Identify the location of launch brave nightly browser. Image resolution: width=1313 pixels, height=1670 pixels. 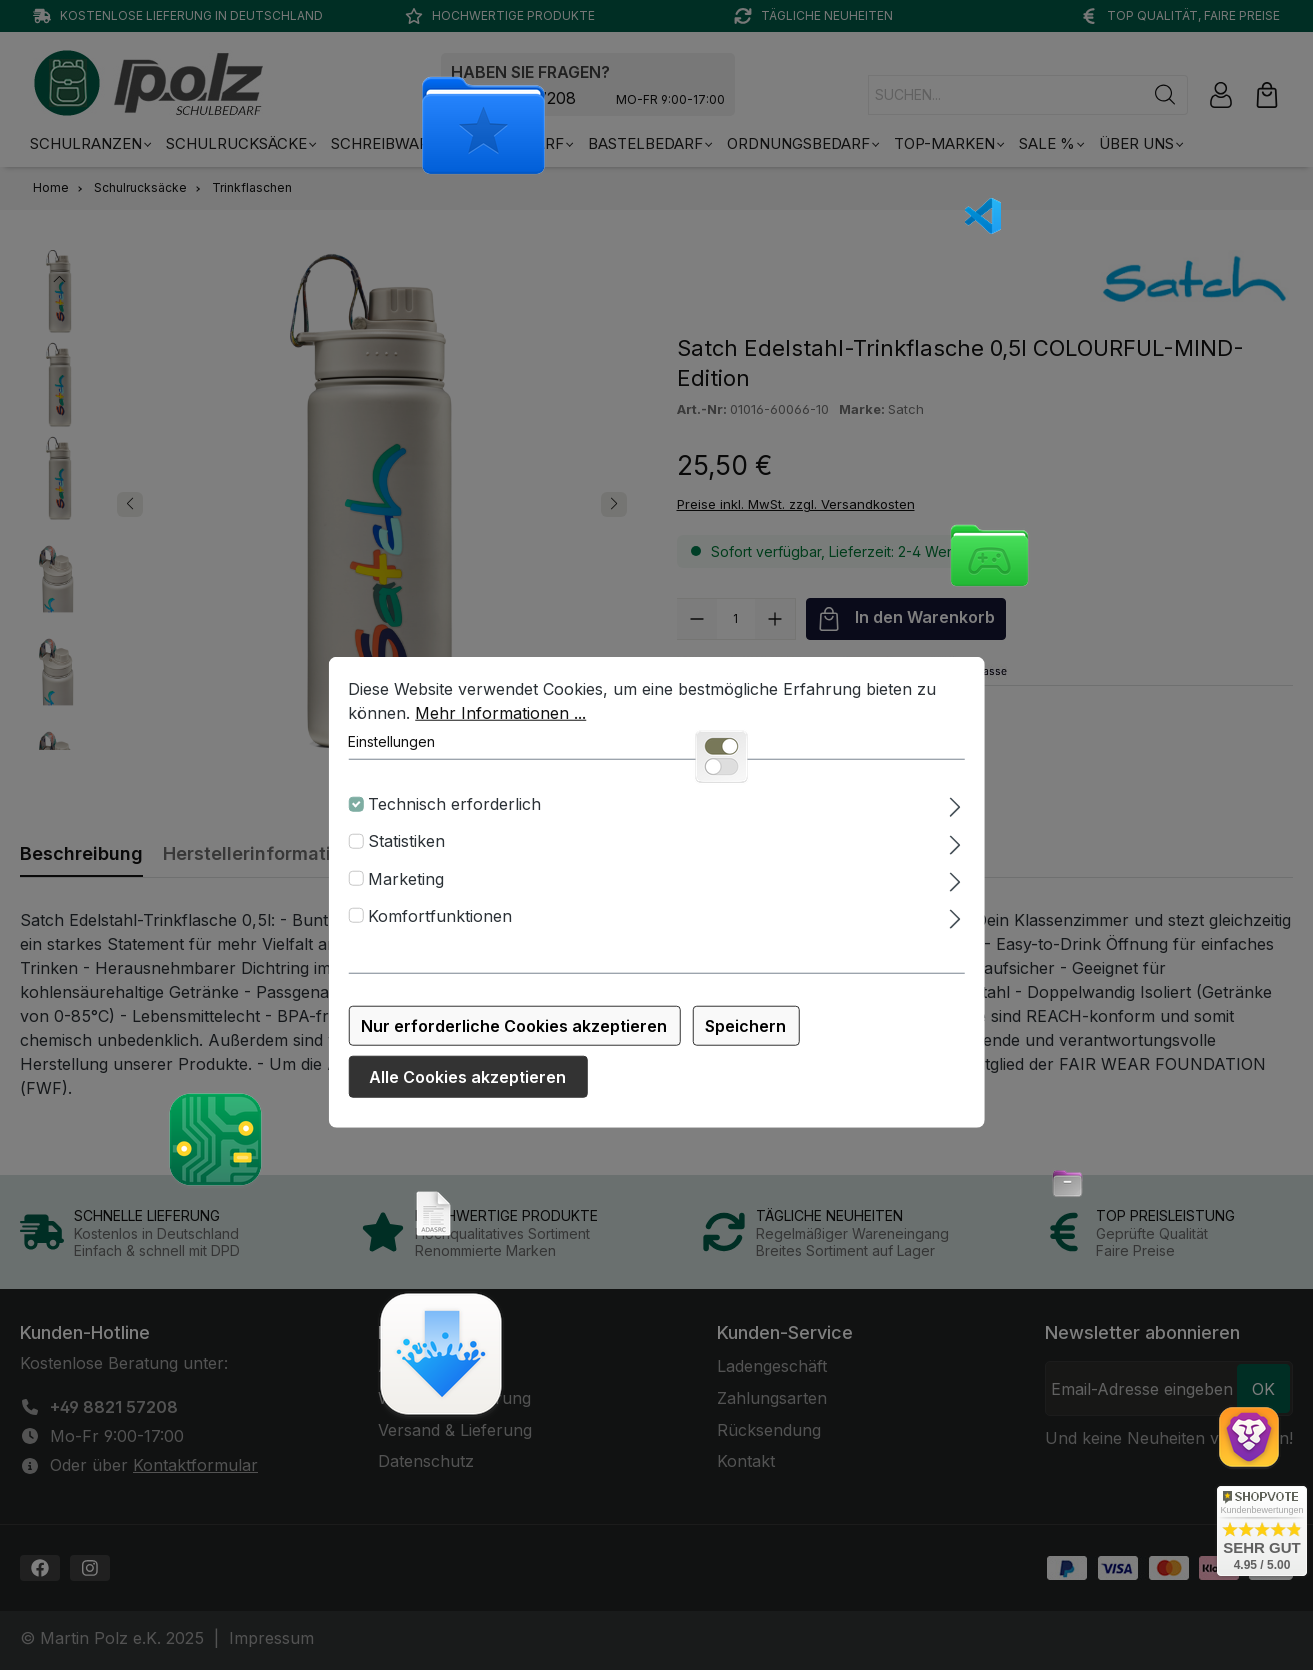
(1249, 1437).